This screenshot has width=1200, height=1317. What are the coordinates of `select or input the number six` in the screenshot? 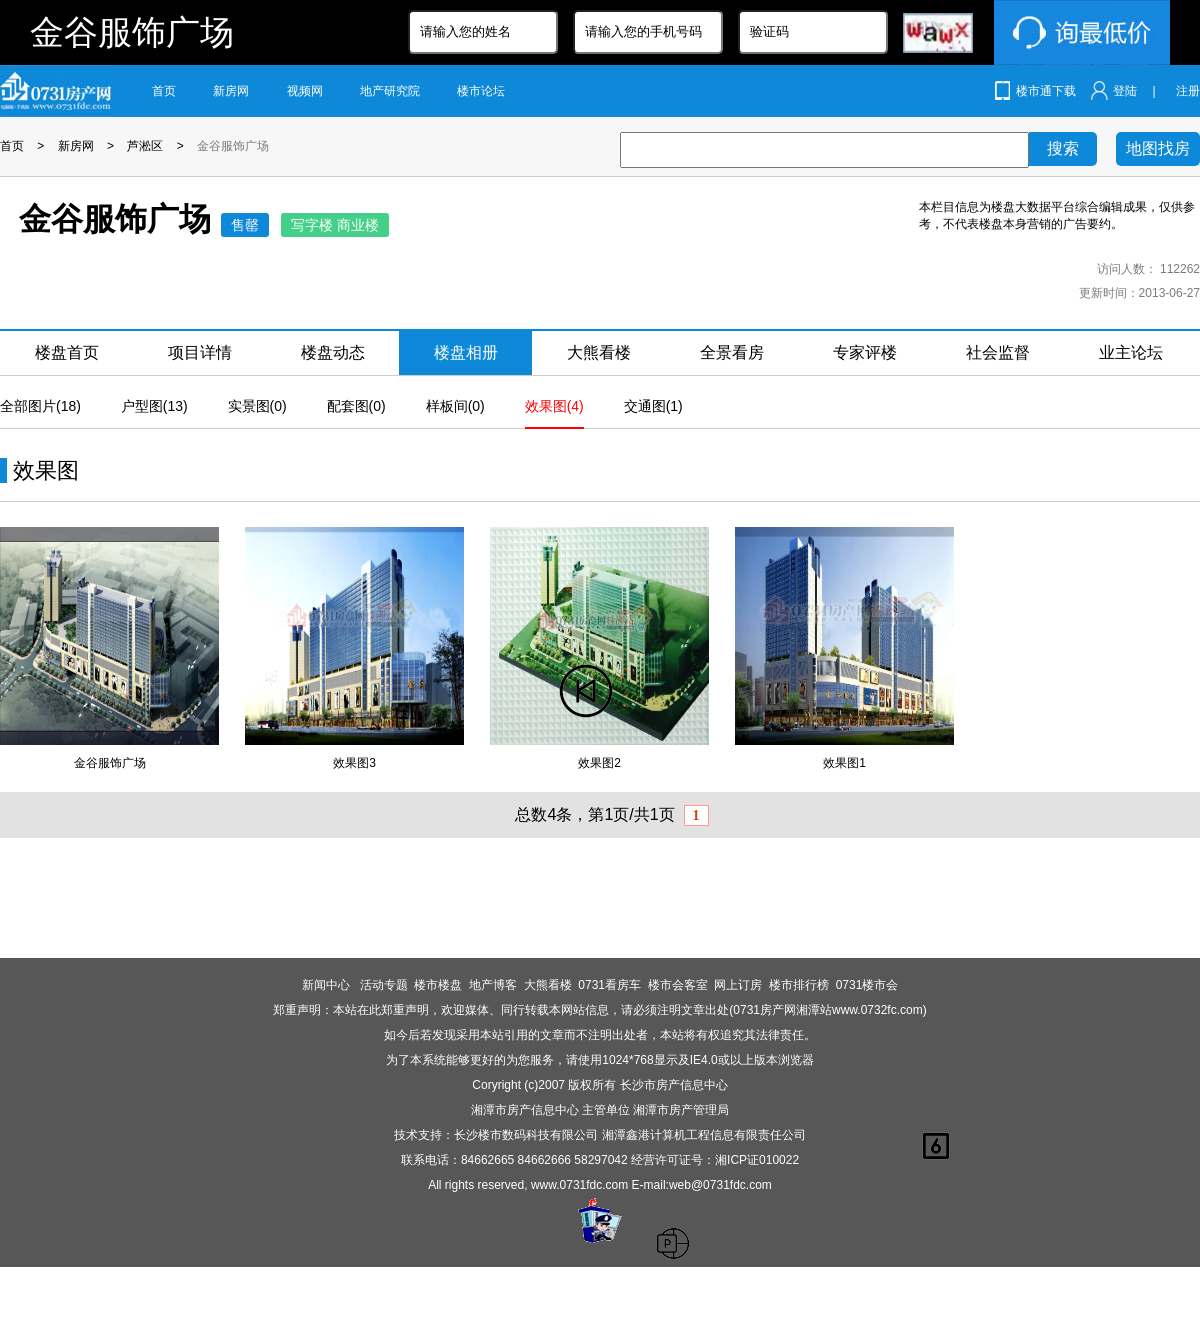 It's located at (936, 1146).